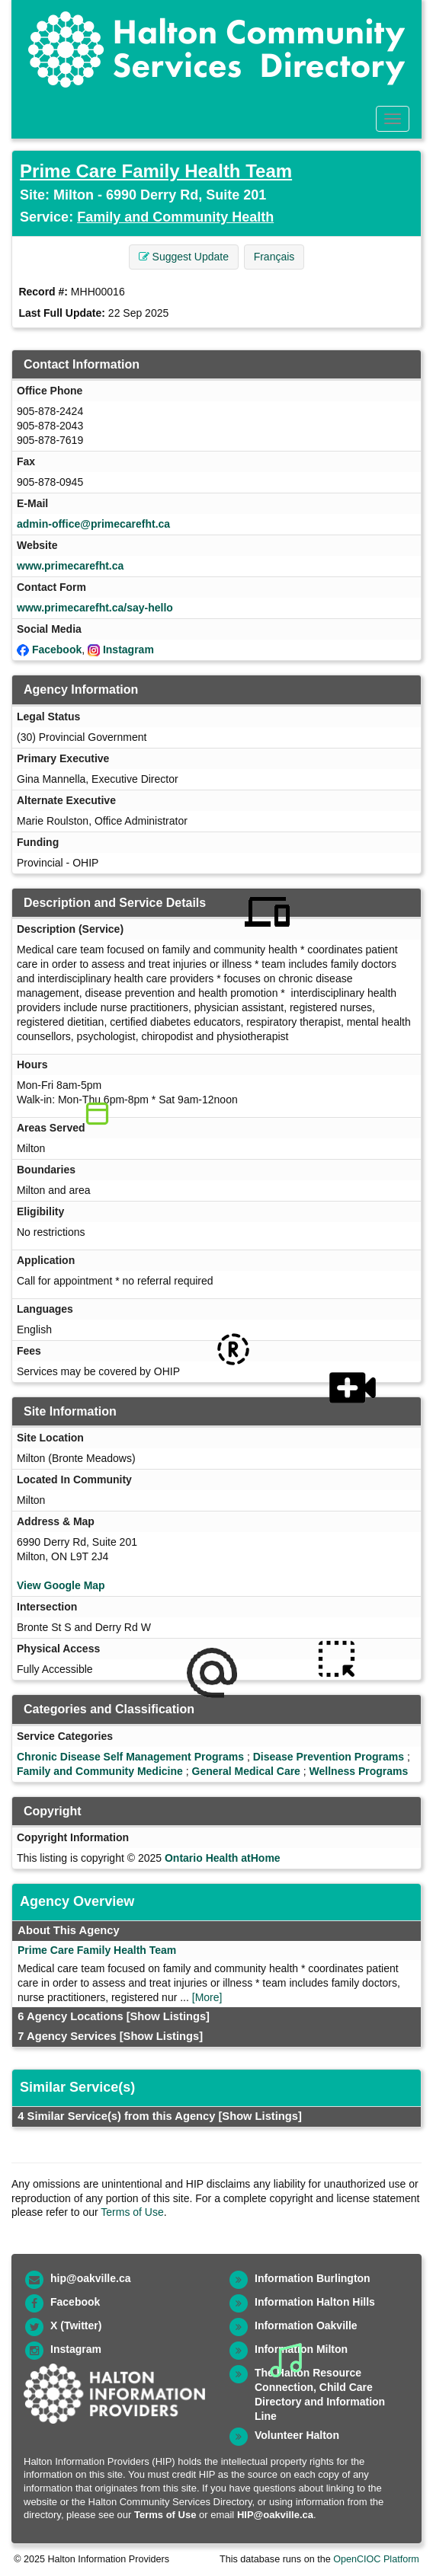 Image resolution: width=433 pixels, height=2576 pixels. Describe the element at coordinates (336, 1658) in the screenshot. I see `draw a selection area` at that location.